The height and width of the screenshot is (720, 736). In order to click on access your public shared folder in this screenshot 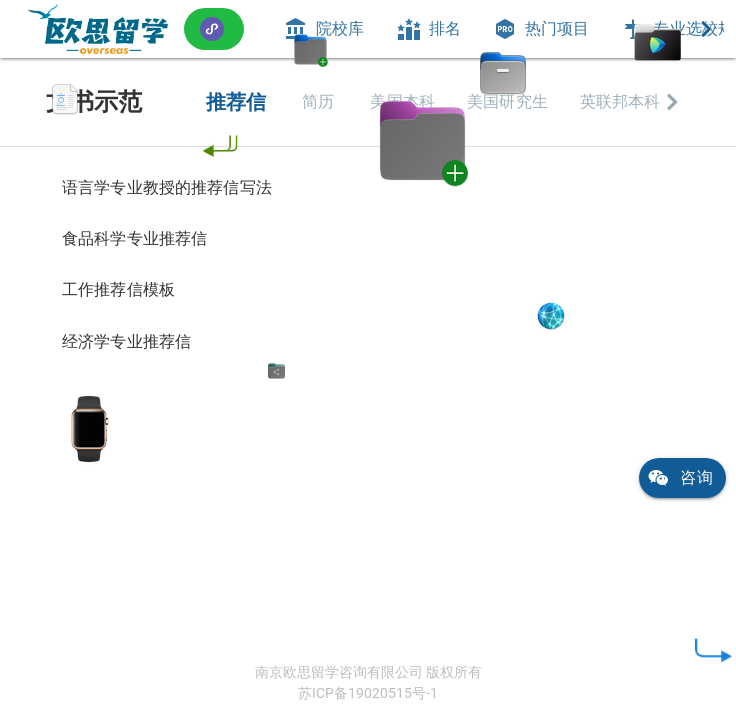, I will do `click(276, 370)`.